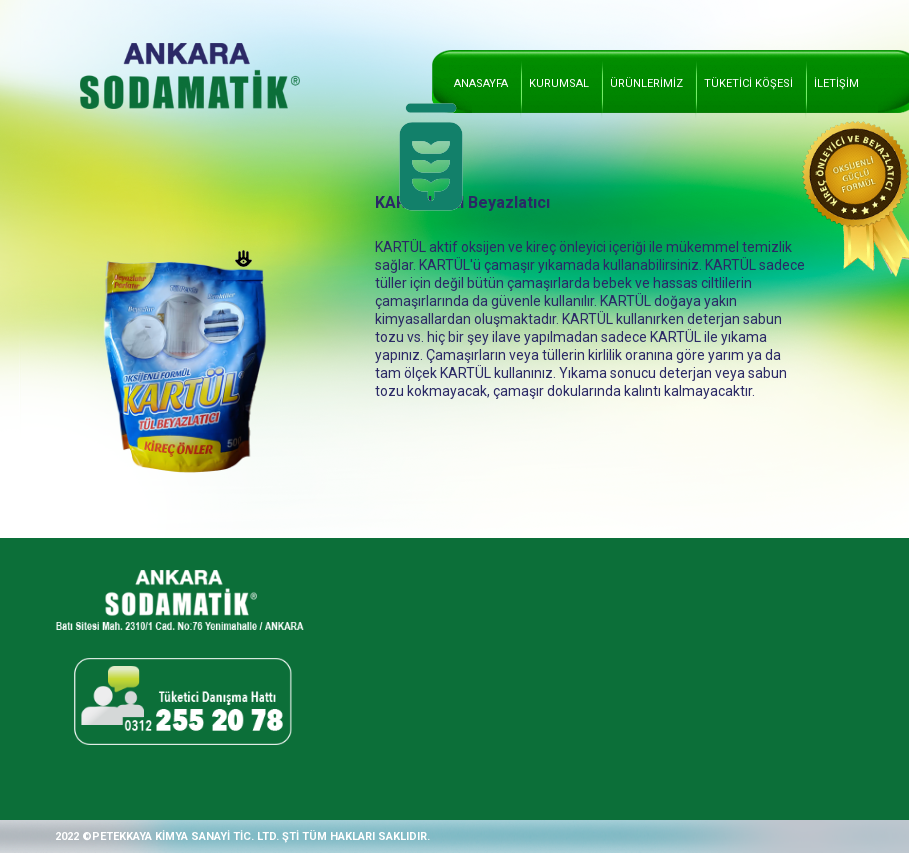 The image size is (909, 853). I want to click on view stored grain or wheat inventory, so click(431, 160).